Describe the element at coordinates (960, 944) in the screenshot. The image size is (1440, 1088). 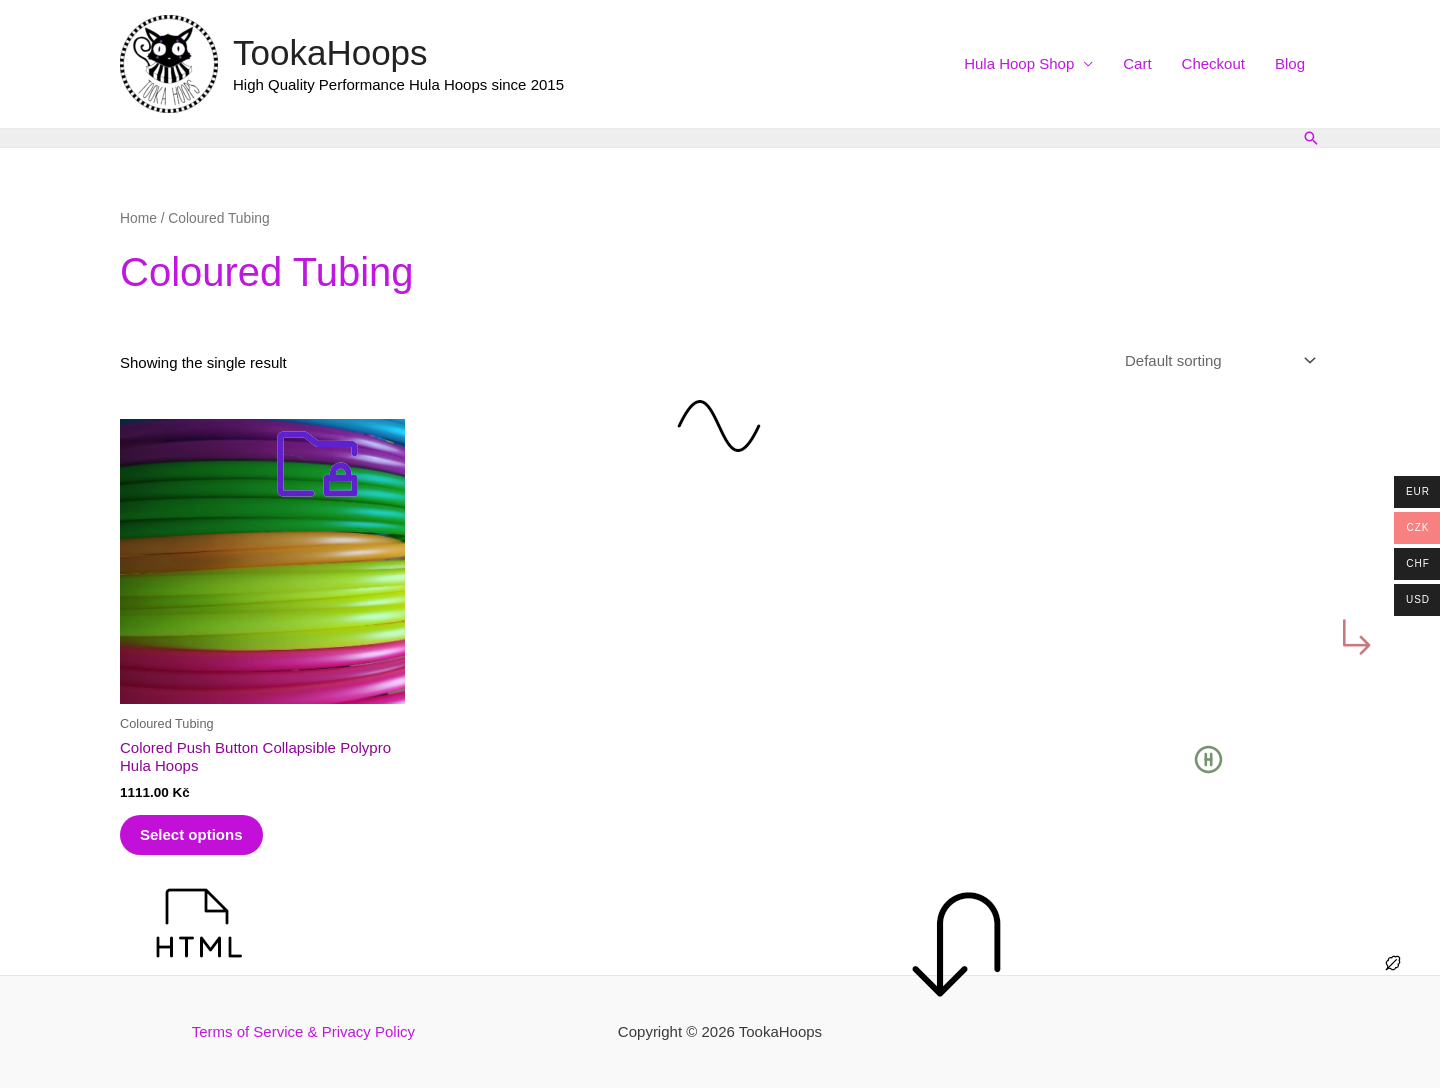
I see `undo or reverse last action` at that location.